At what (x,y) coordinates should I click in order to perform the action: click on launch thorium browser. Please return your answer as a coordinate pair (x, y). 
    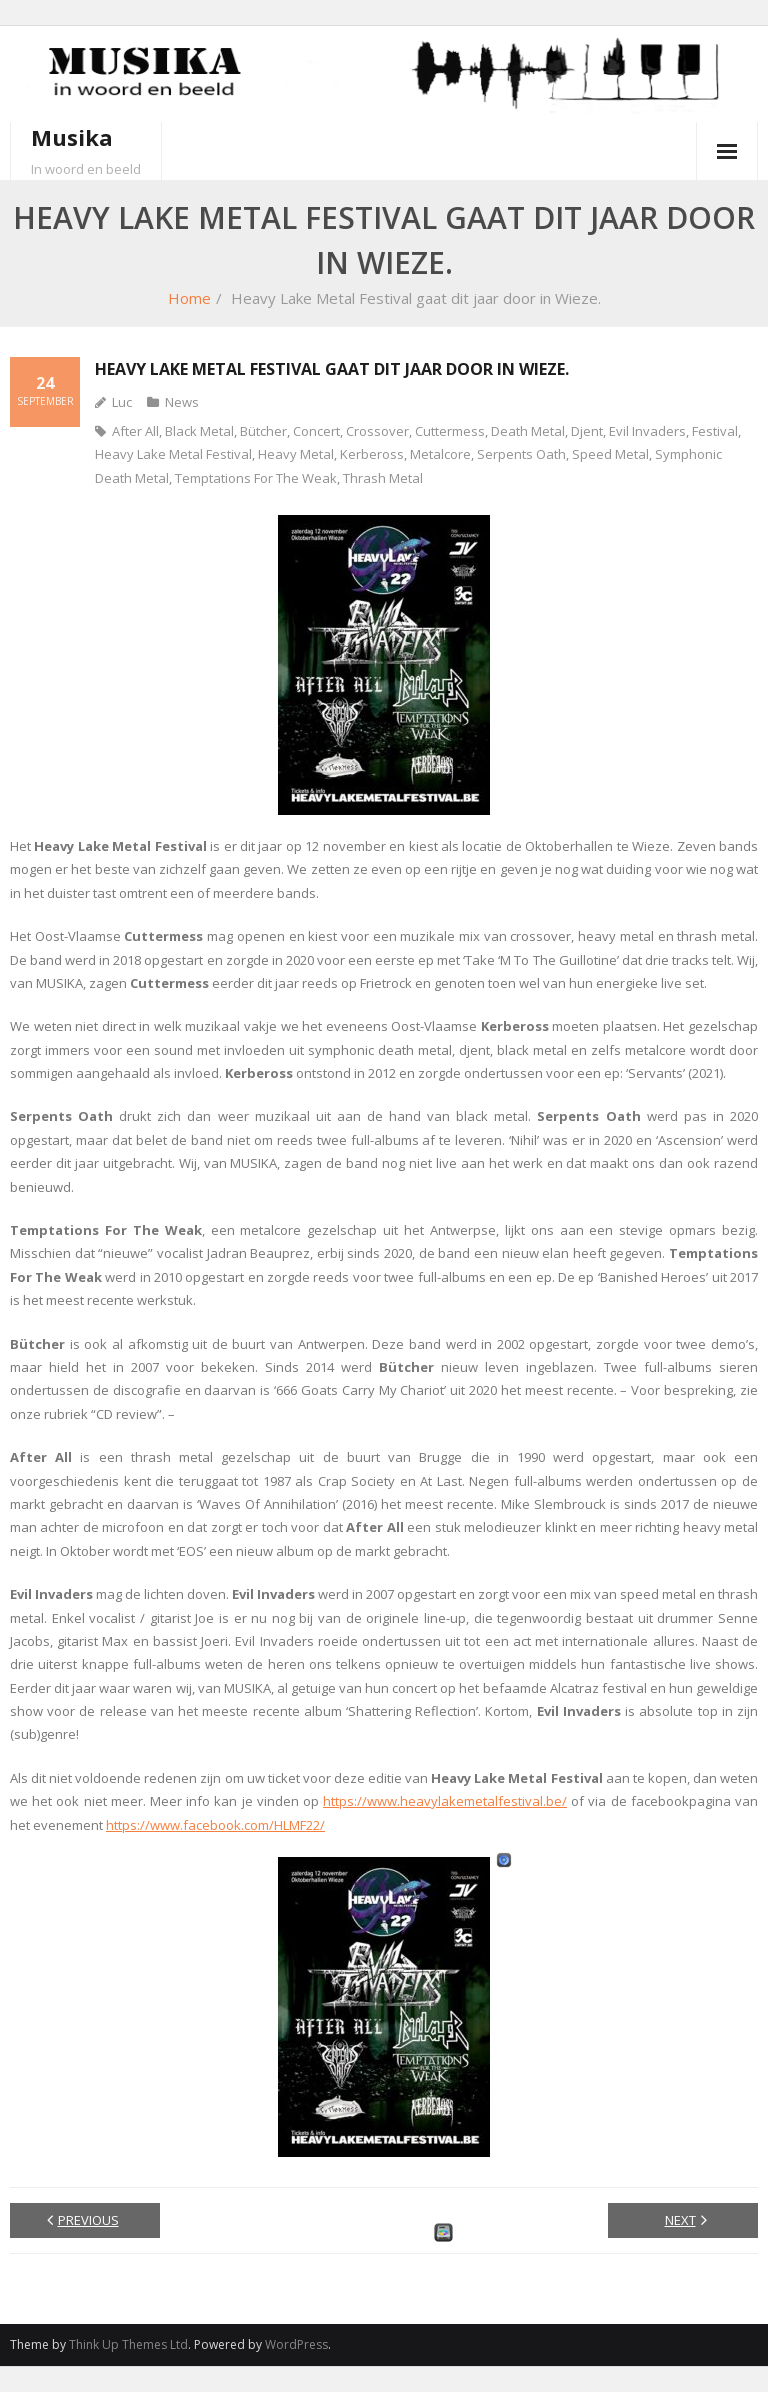
    Looking at the image, I should click on (504, 1860).